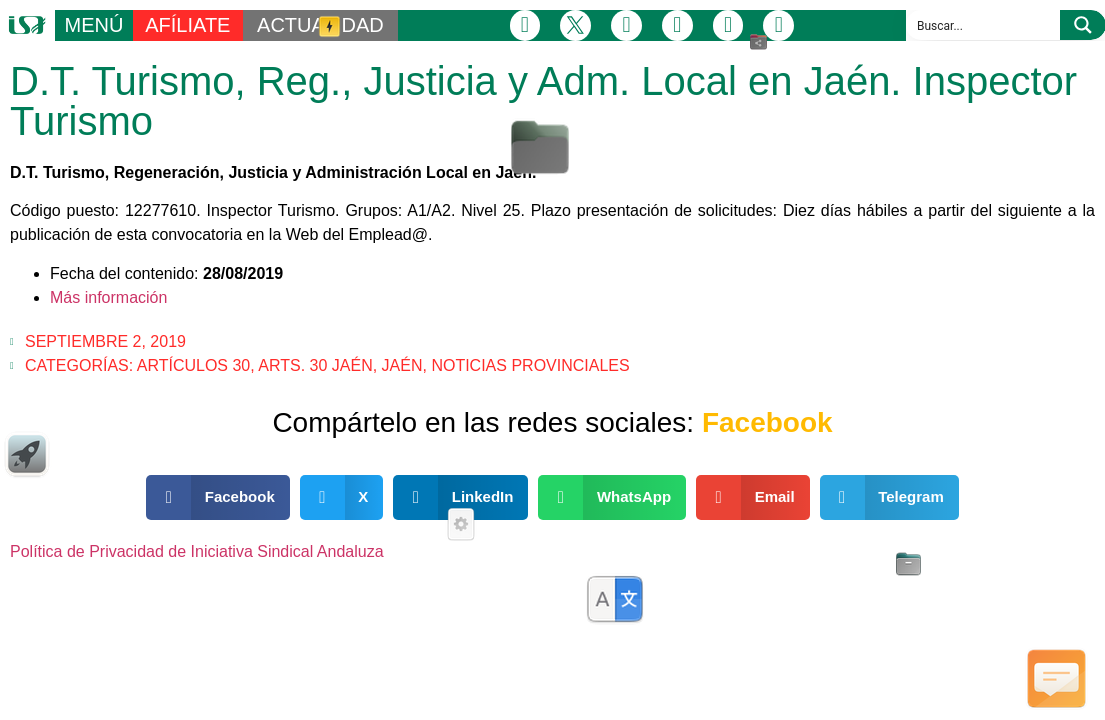  Describe the element at coordinates (540, 147) in the screenshot. I see `drop files here to add to folder` at that location.